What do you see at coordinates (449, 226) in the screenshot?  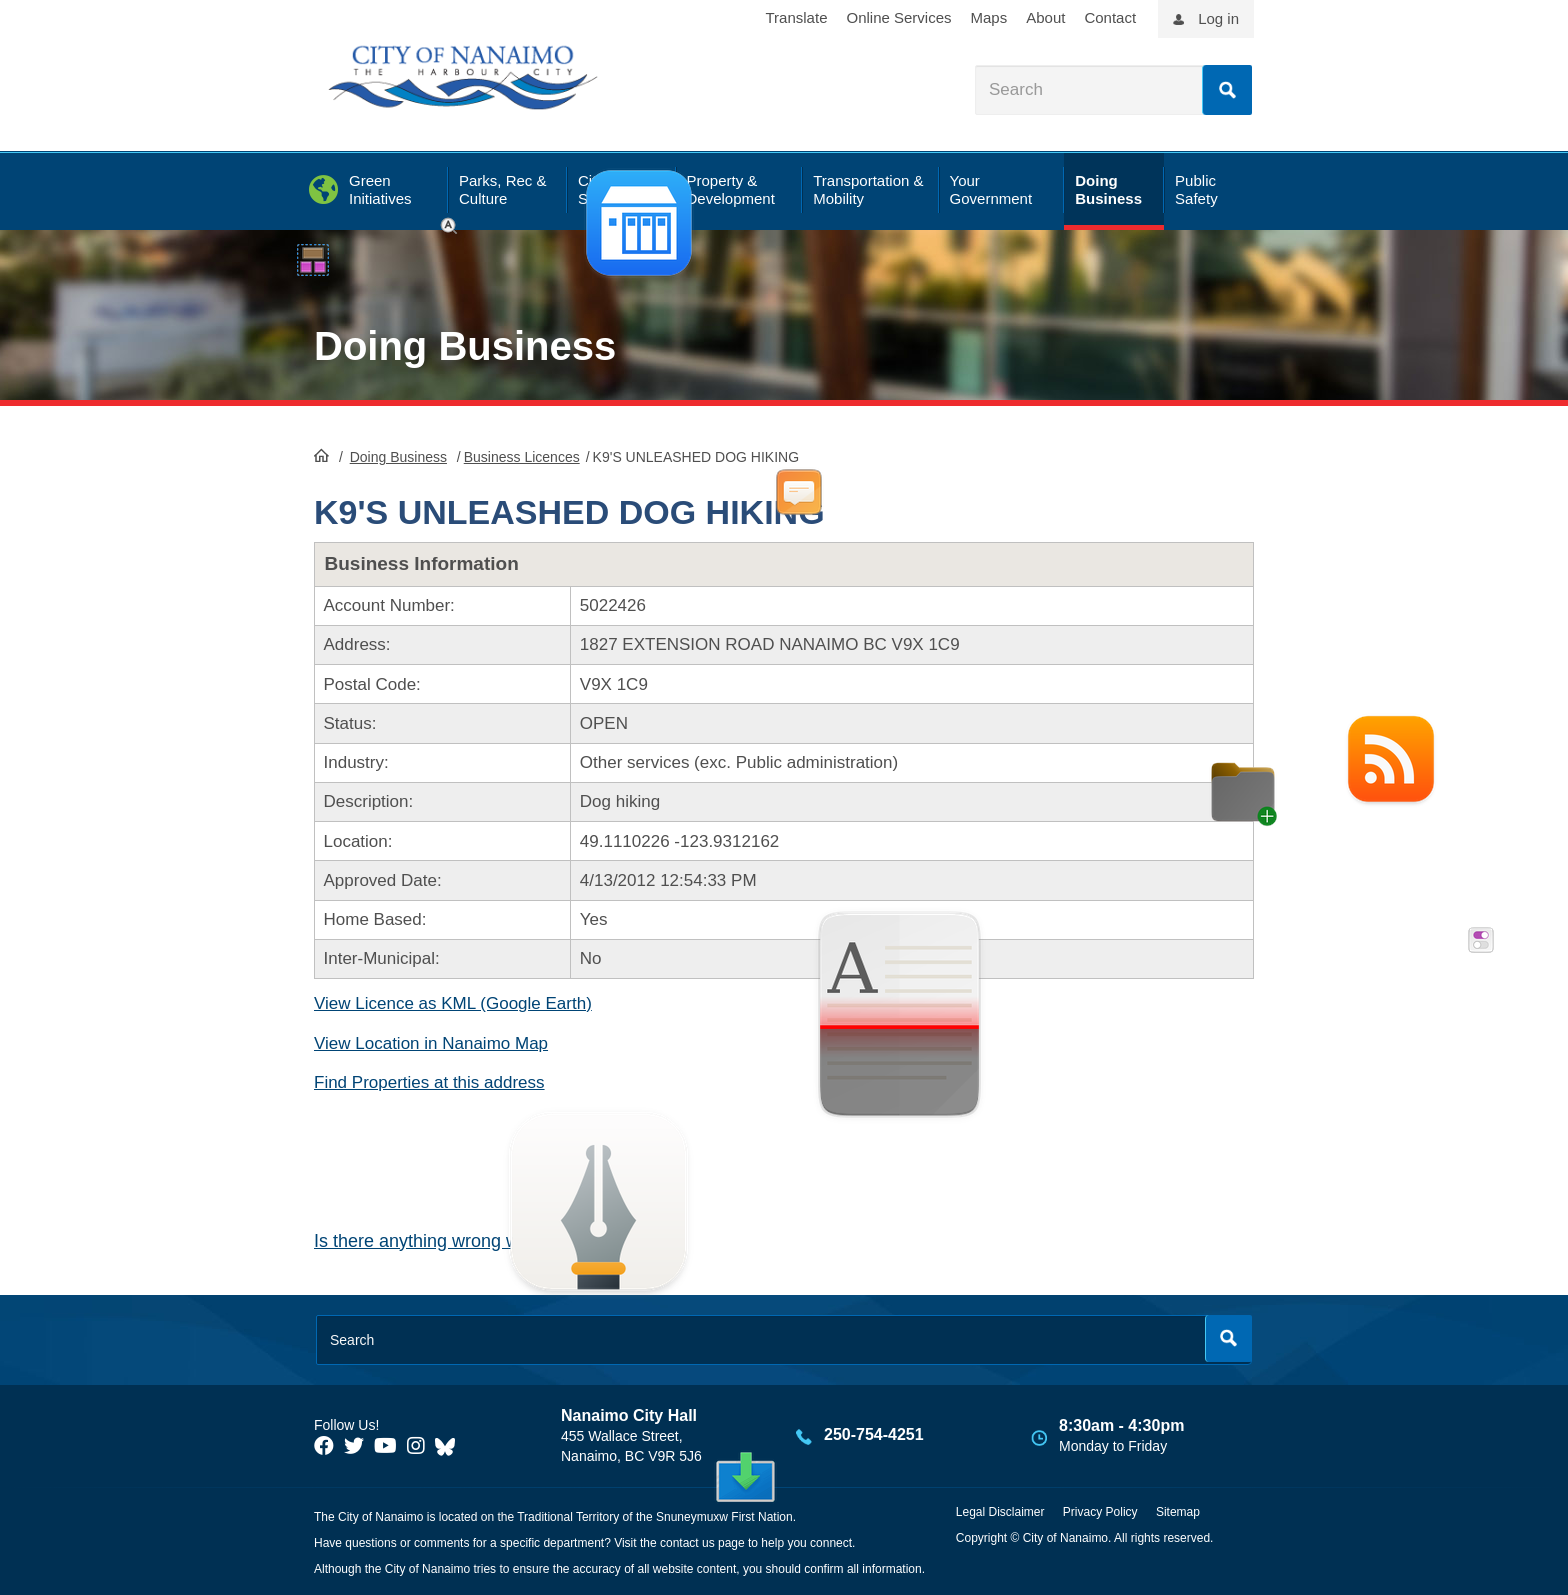 I see `search for text or content` at bounding box center [449, 226].